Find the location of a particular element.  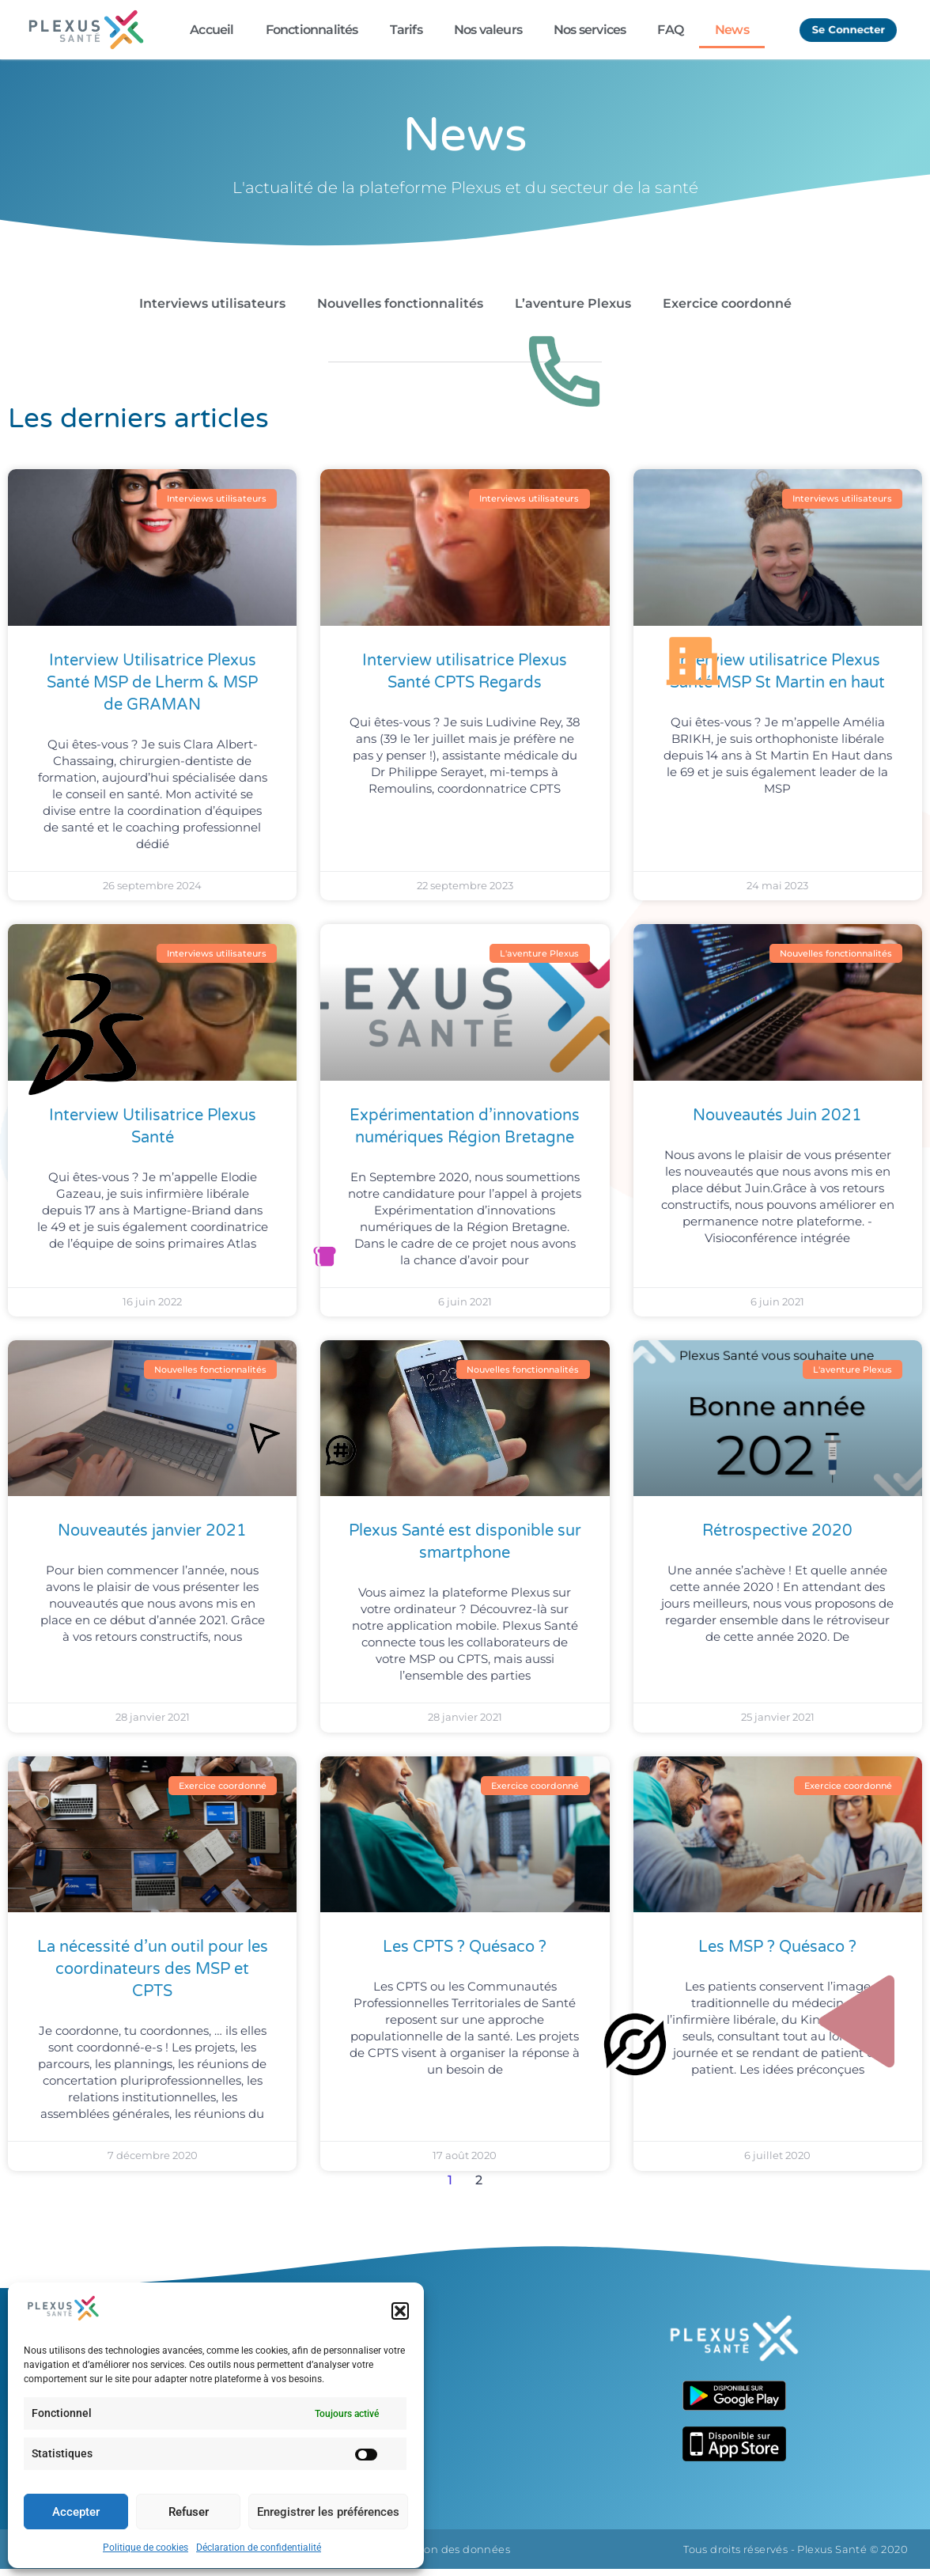

browse bakery or bread products is located at coordinates (324, 1256).